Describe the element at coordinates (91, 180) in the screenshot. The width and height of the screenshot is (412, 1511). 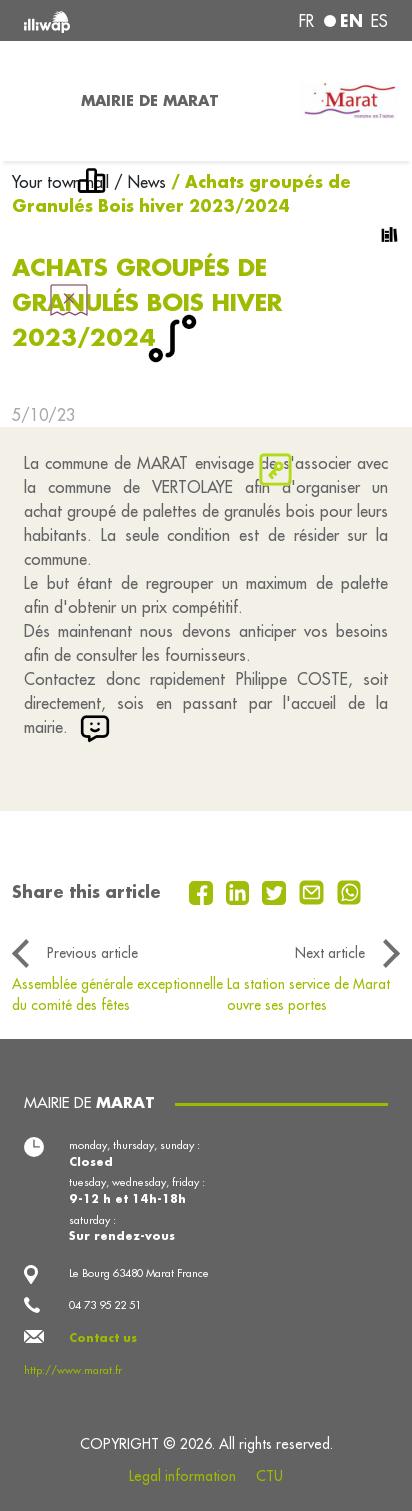
I see `view analytics or statistics` at that location.